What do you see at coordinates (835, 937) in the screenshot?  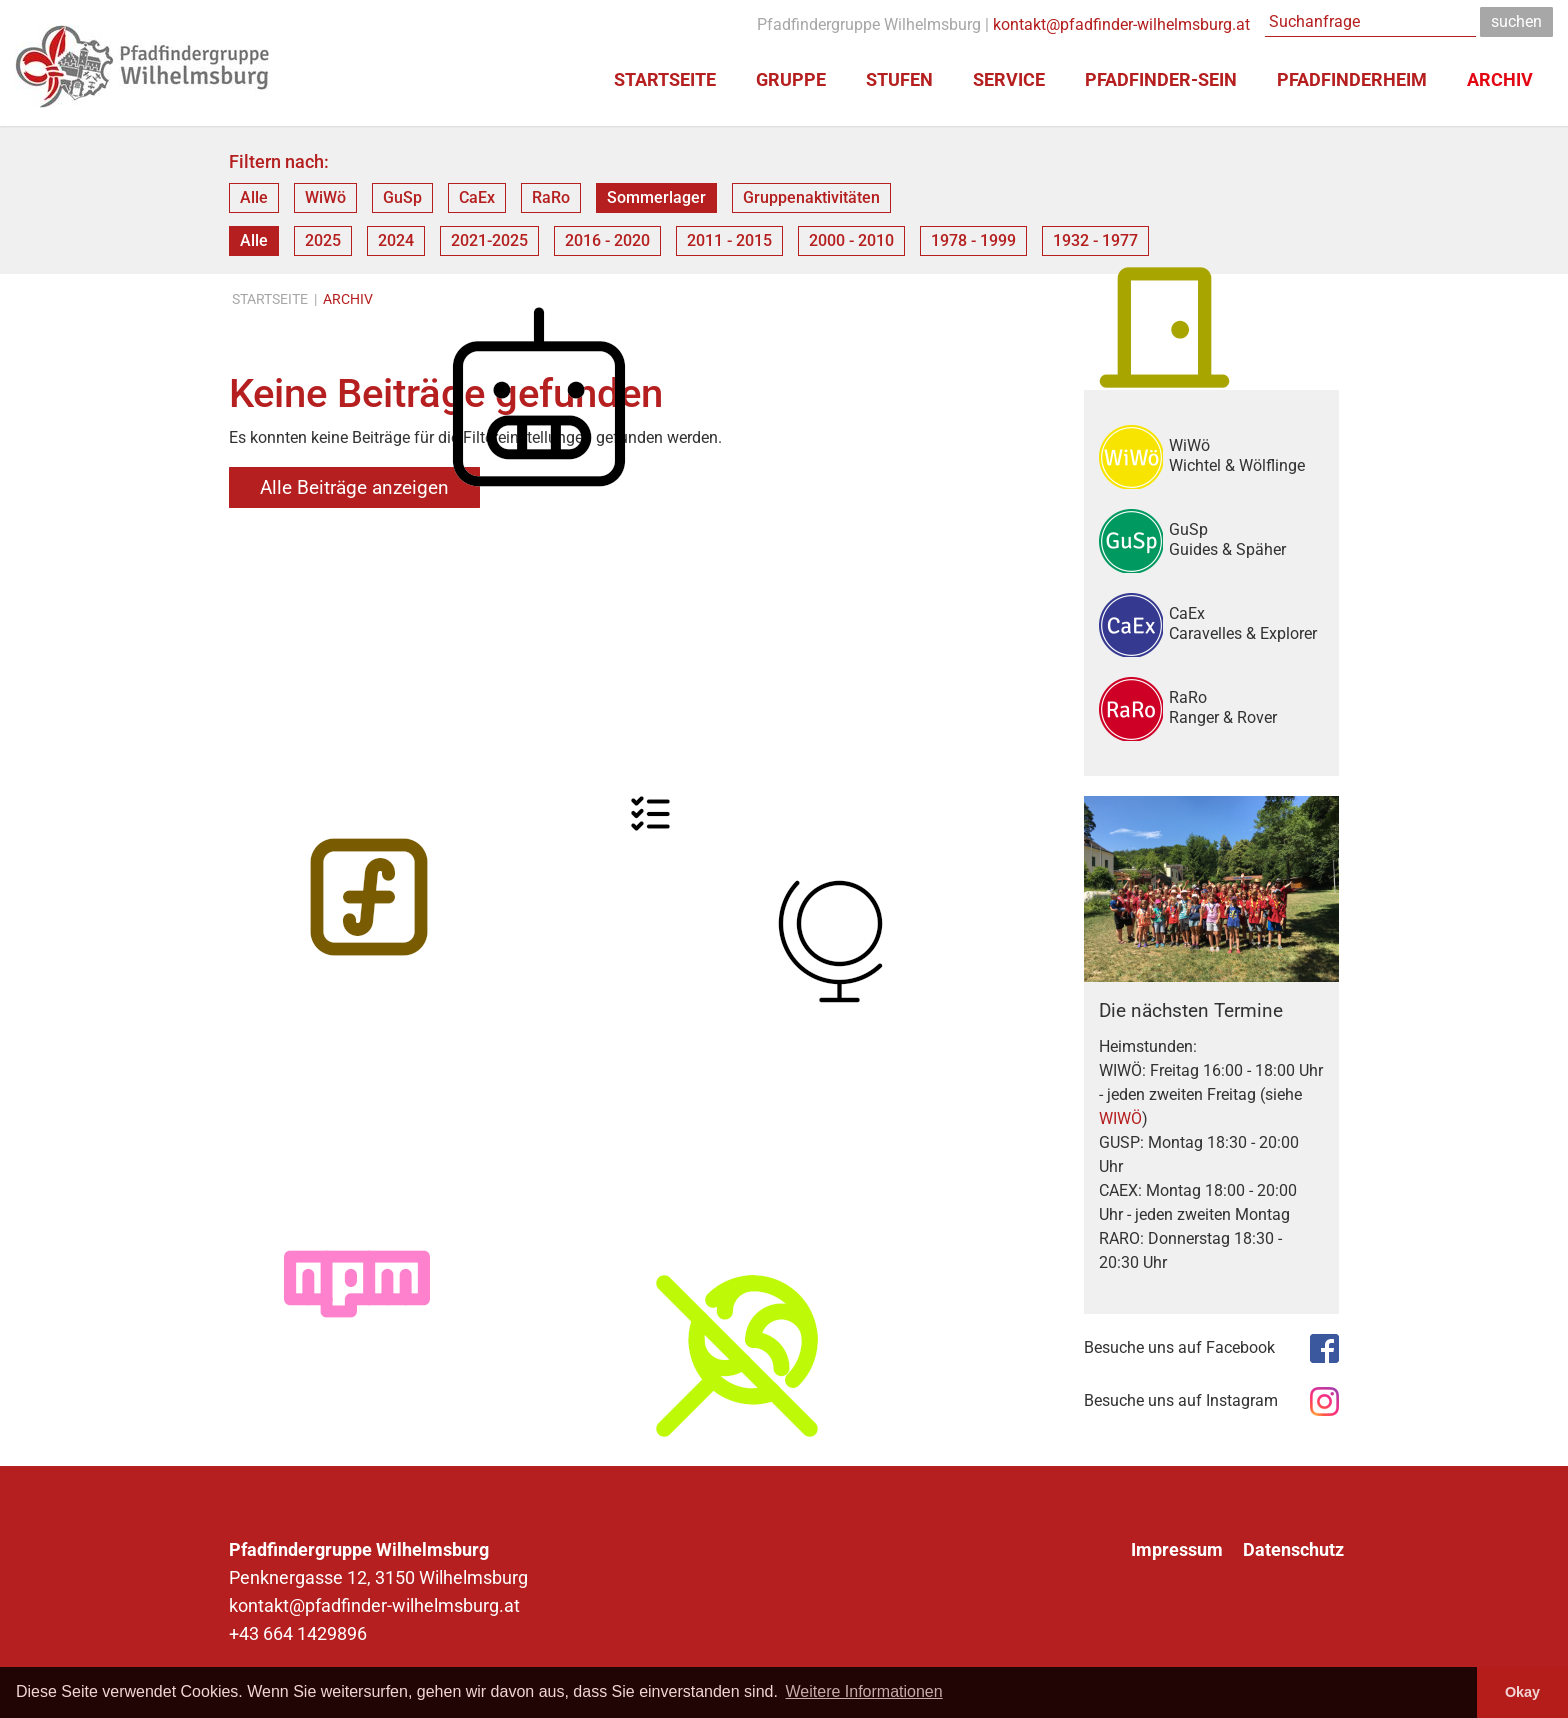 I see `view global or worldwide settings` at bounding box center [835, 937].